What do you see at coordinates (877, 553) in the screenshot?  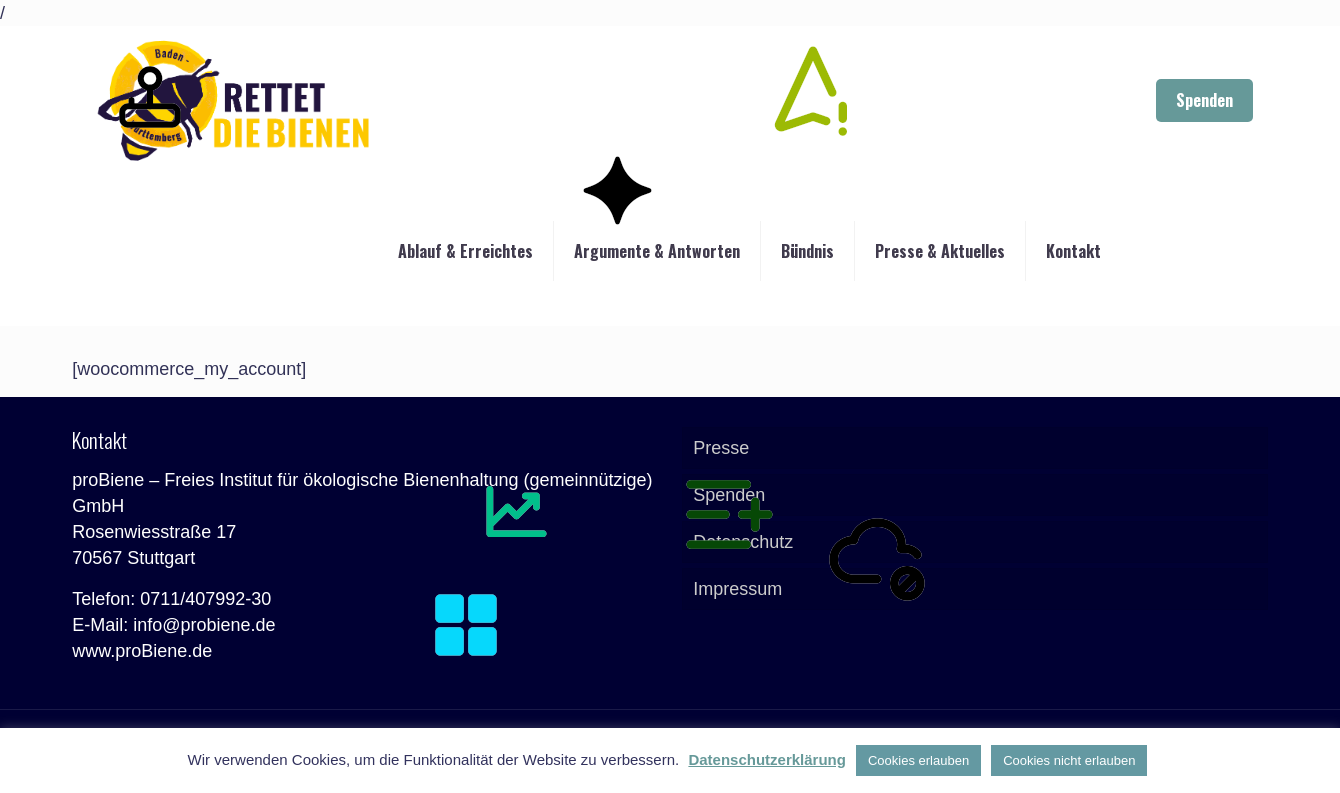 I see `cancel cloud upload or sync` at bounding box center [877, 553].